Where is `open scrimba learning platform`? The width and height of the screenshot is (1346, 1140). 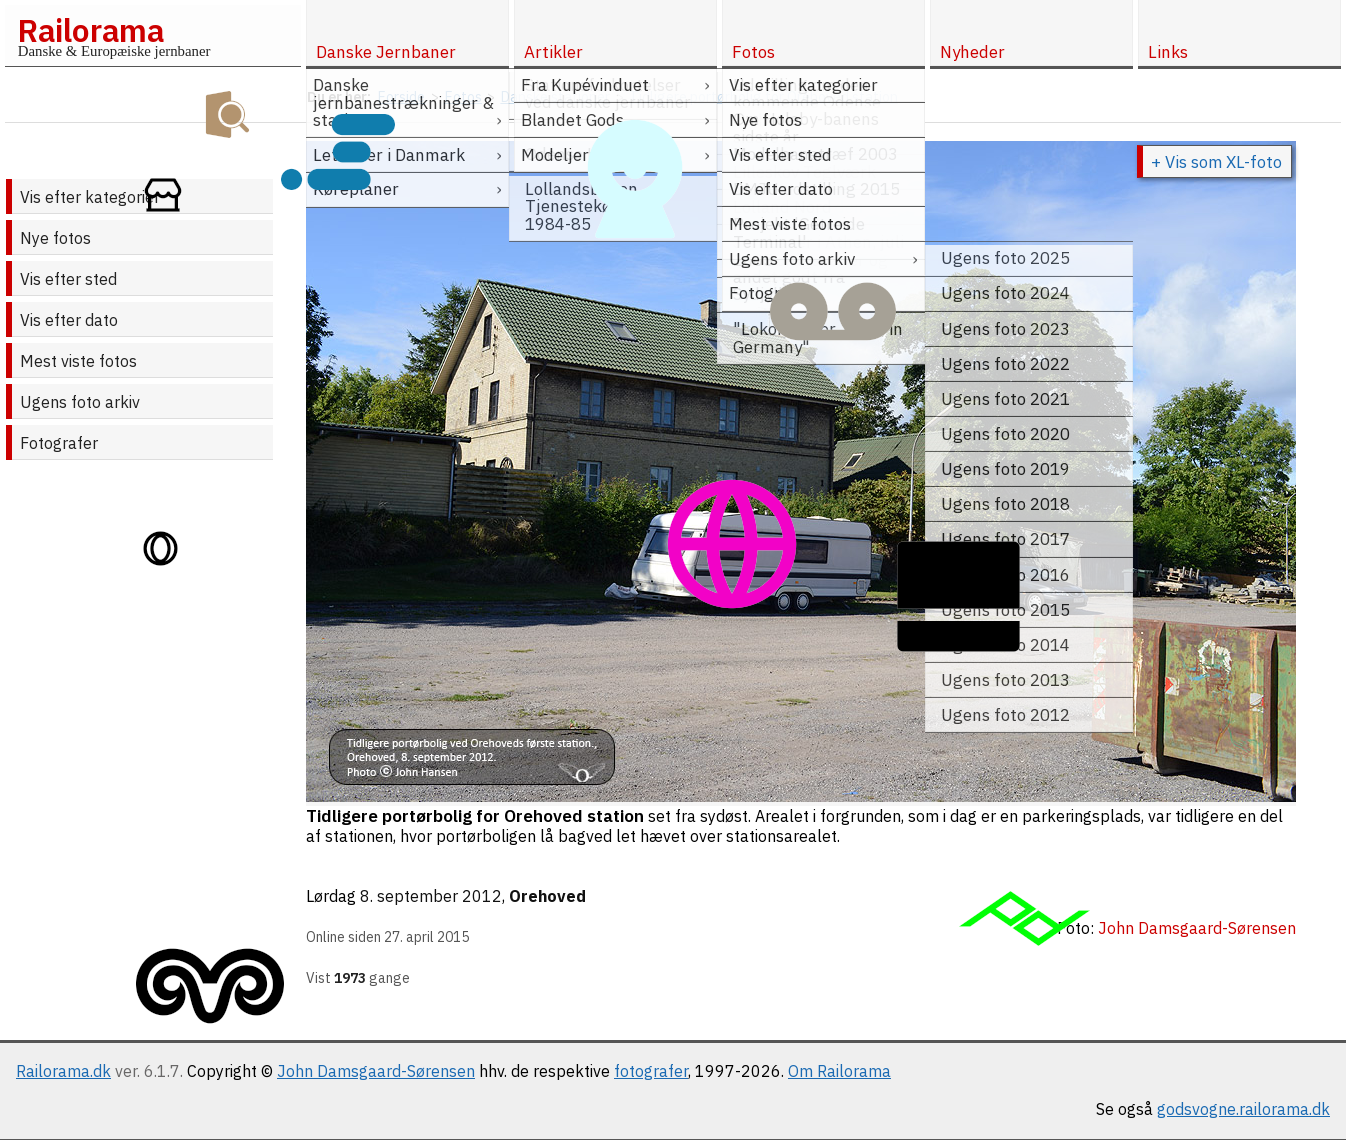 open scrimba learning platform is located at coordinates (338, 152).